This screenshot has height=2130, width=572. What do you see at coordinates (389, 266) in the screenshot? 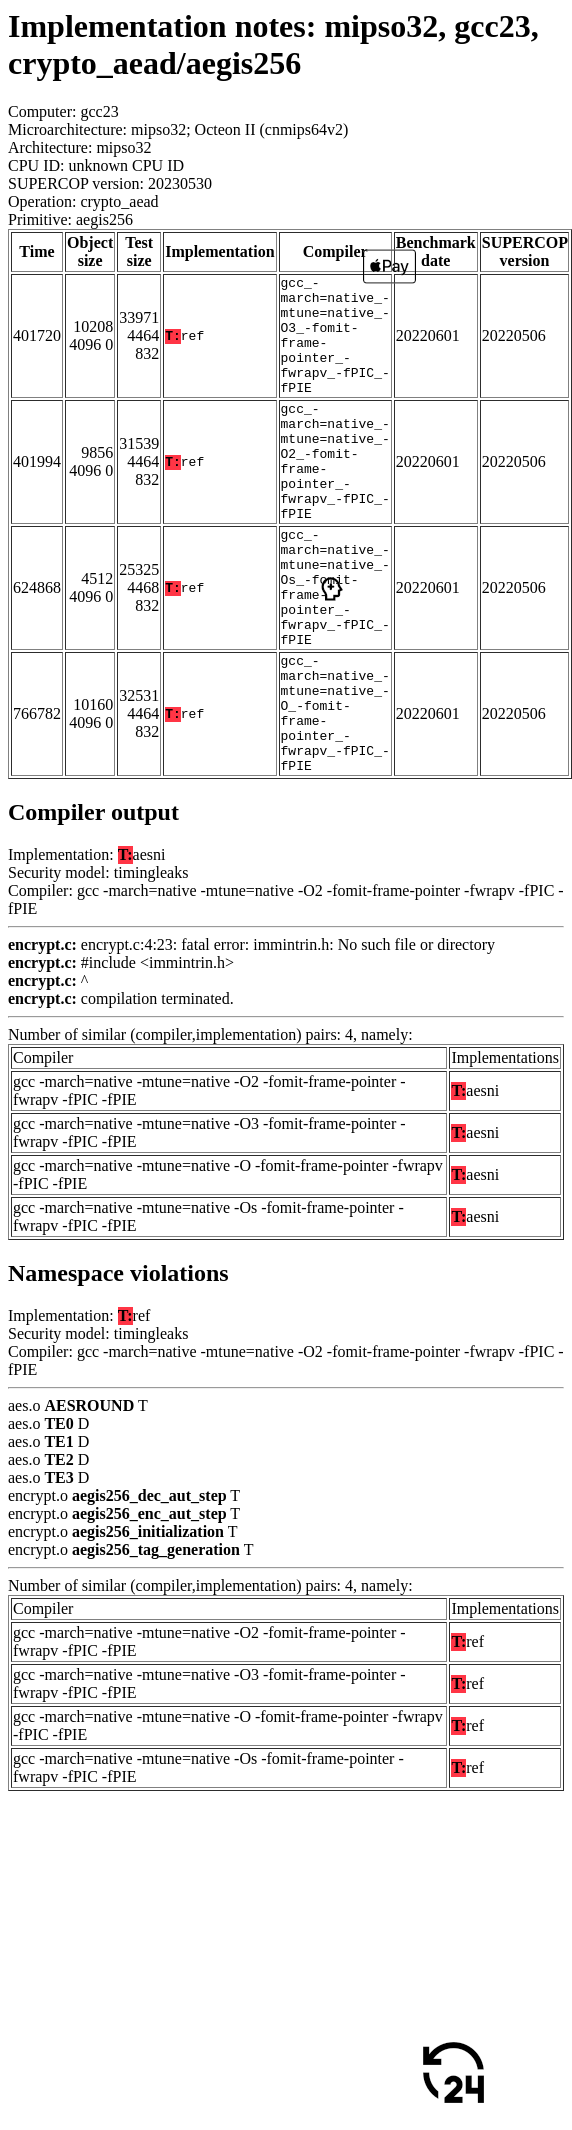
I see `pay with Apple Pay` at bounding box center [389, 266].